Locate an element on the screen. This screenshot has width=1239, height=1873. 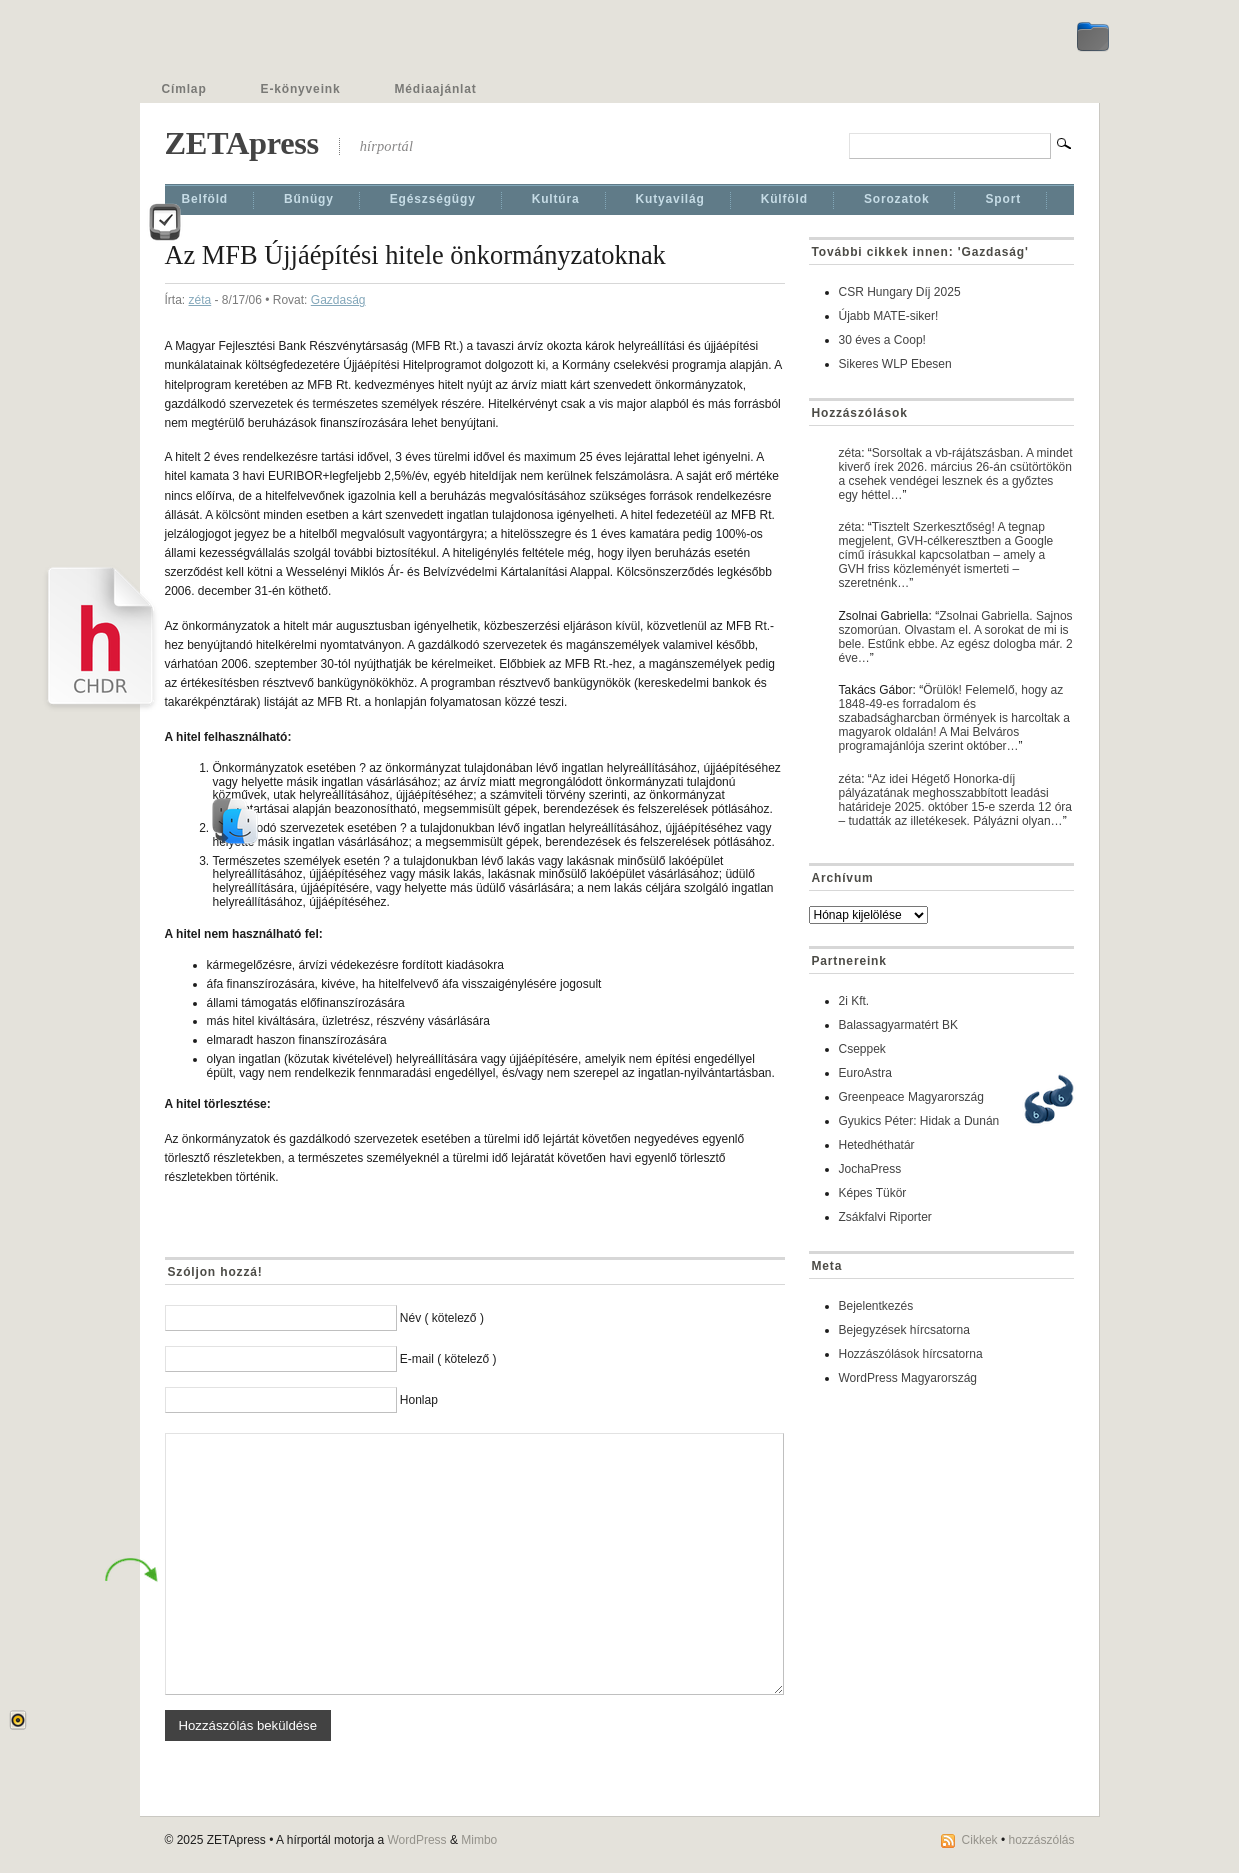
access sound and audio settings is located at coordinates (18, 1720).